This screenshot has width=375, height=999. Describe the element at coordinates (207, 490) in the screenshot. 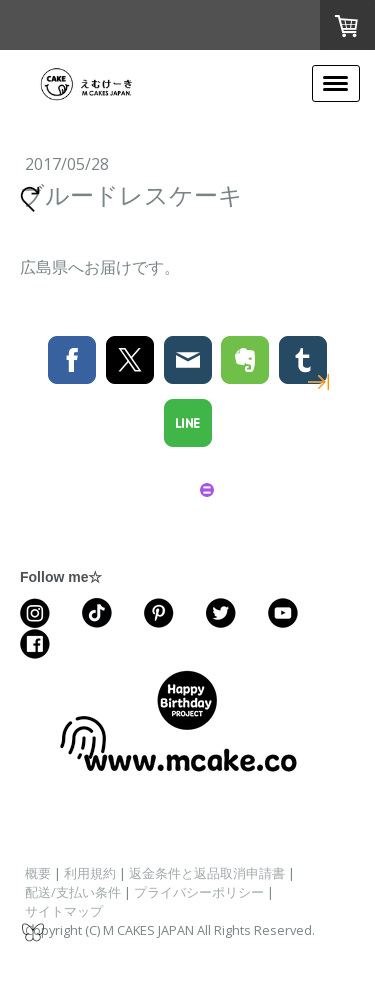

I see `set a conditional breakpoint in the debugger` at that location.